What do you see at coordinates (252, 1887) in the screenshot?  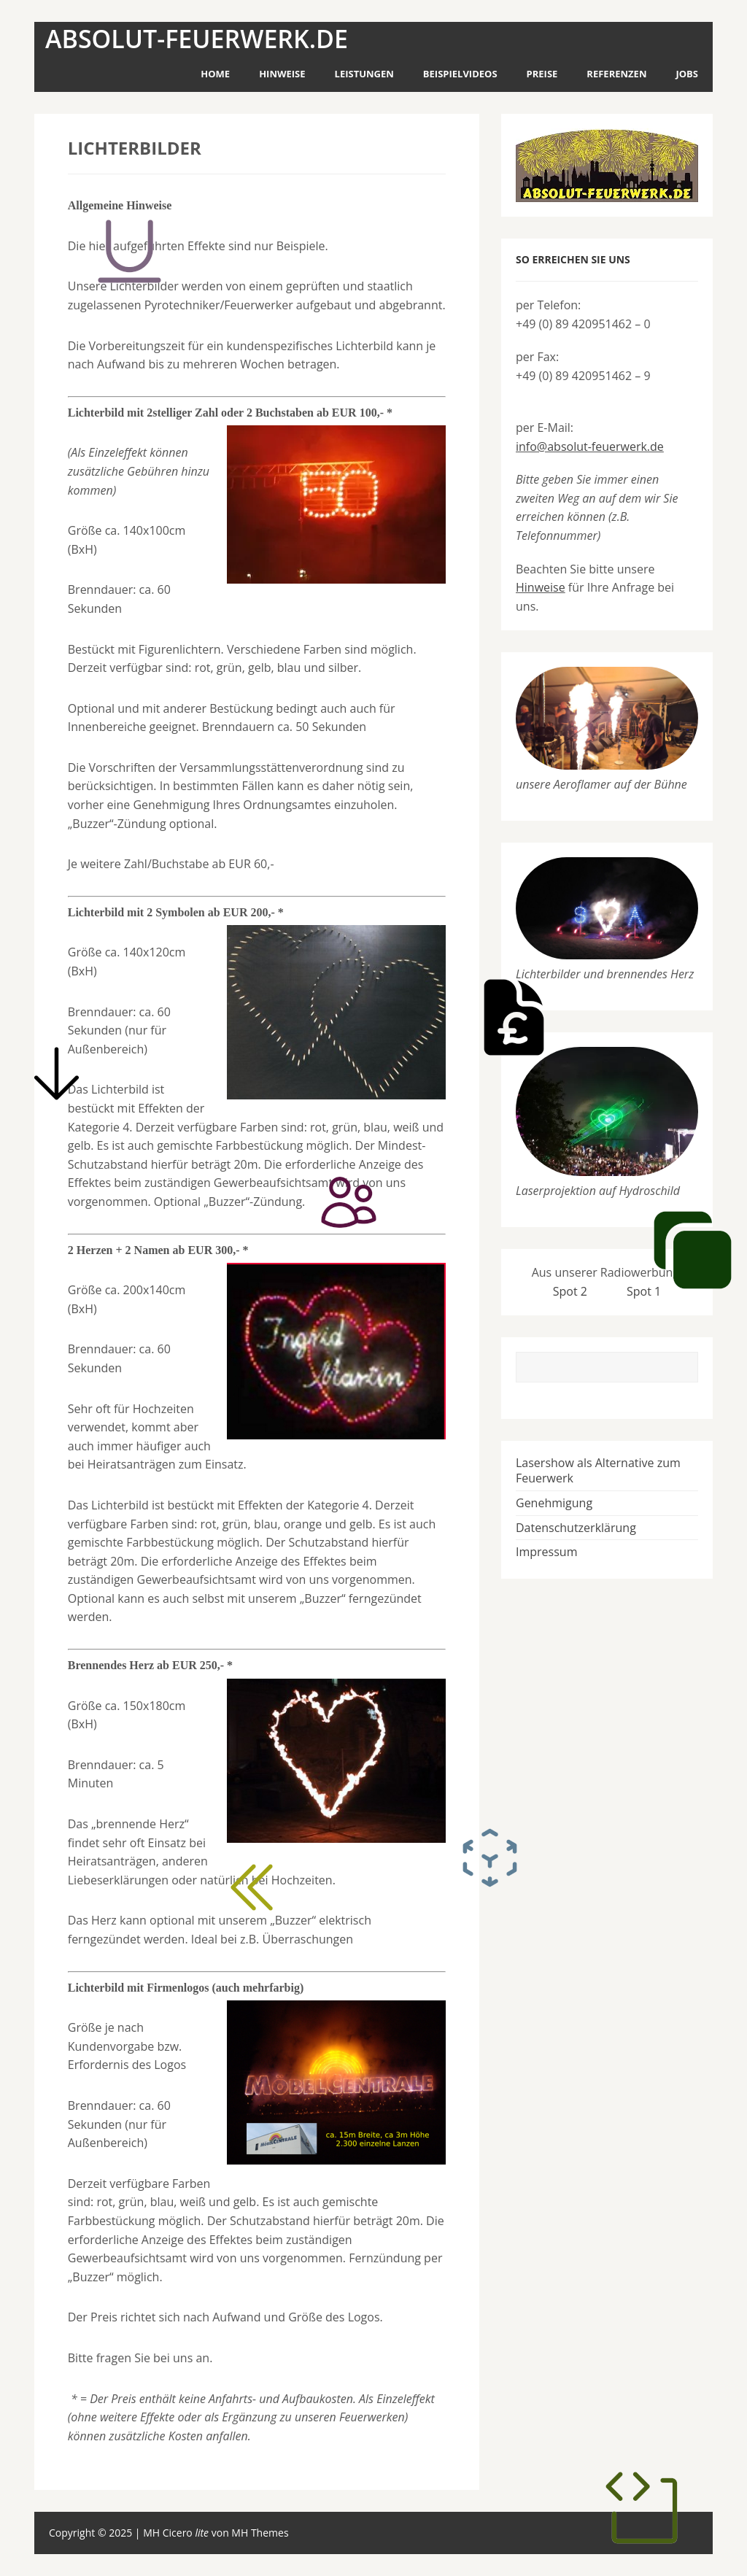 I see `go back to the beginning` at bounding box center [252, 1887].